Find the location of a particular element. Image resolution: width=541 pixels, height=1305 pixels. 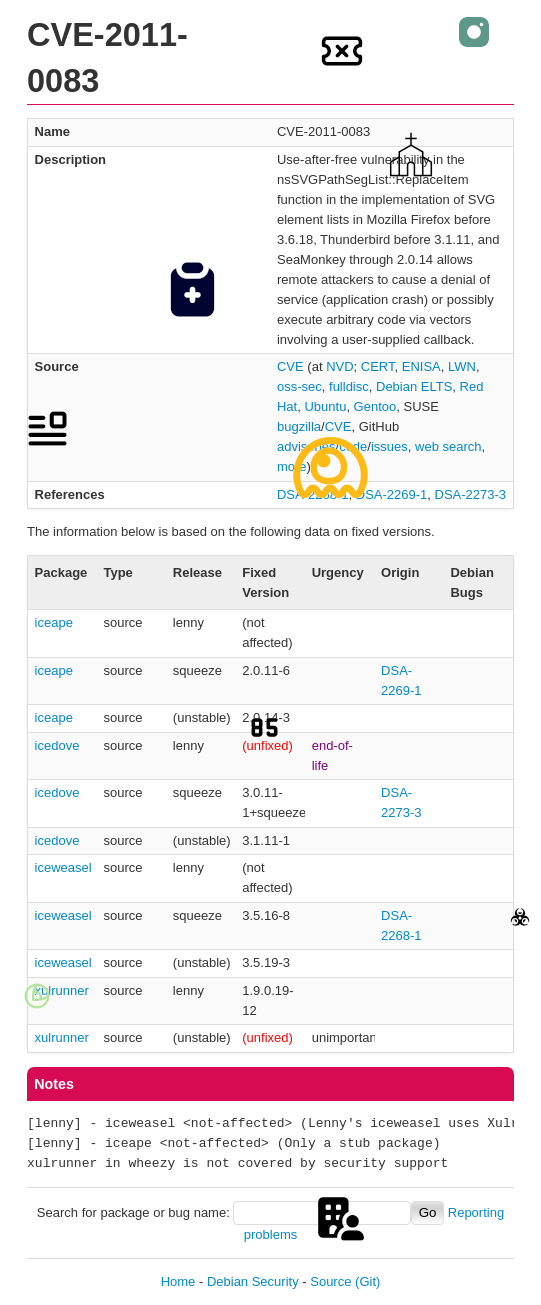

view company or workplace profile is located at coordinates (338, 1217).